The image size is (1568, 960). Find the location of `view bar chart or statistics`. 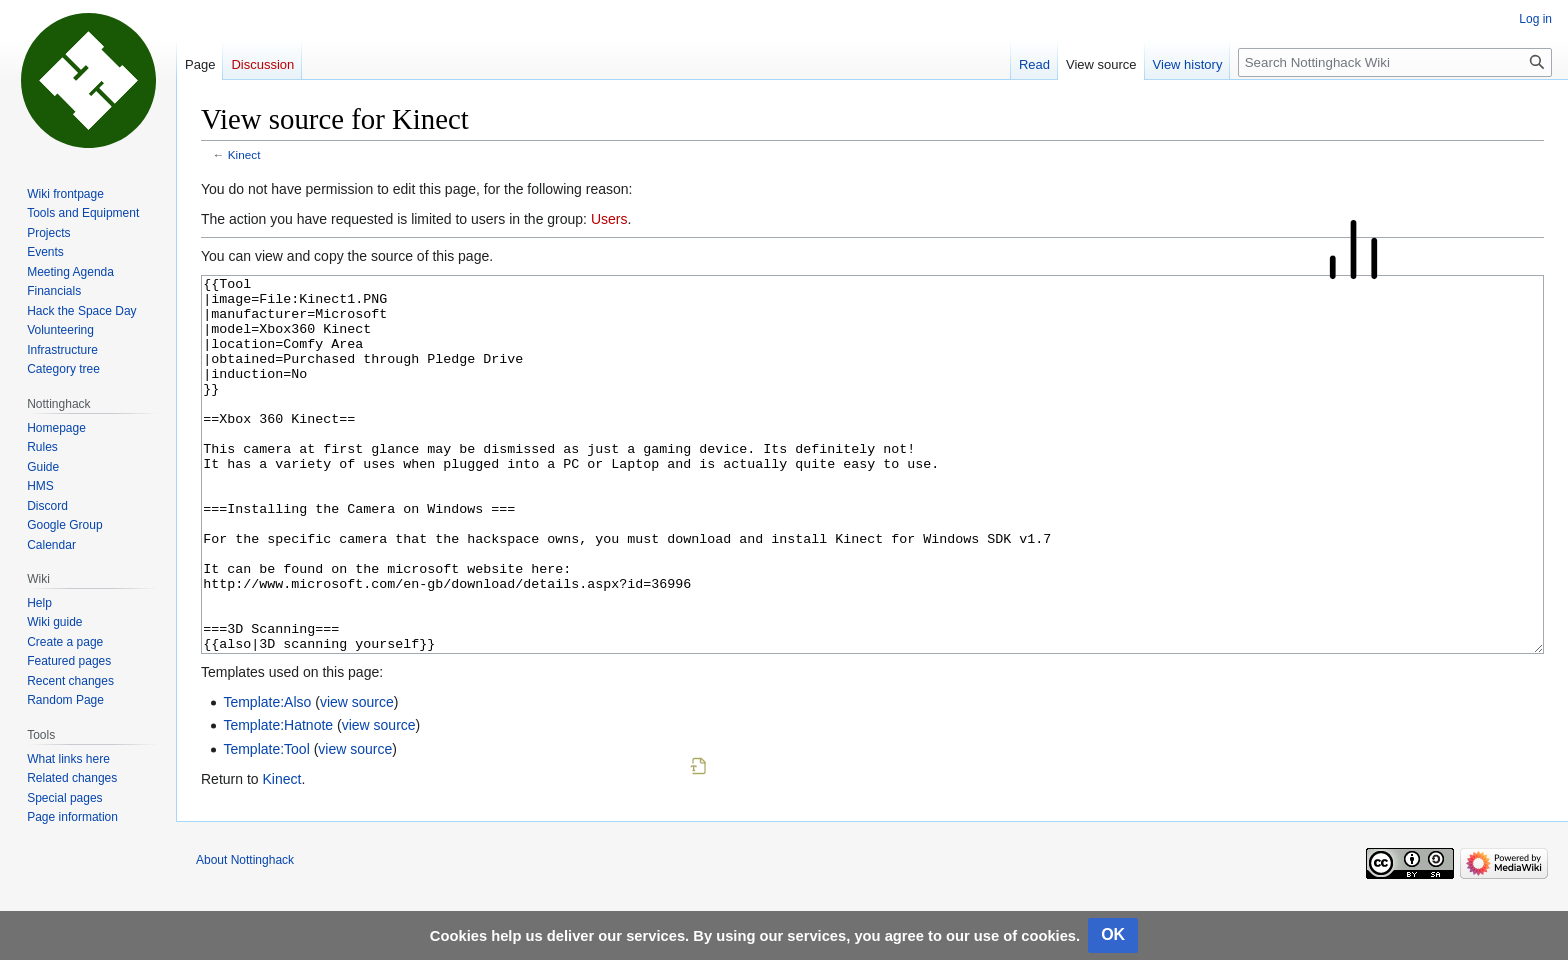

view bar chart or statistics is located at coordinates (1353, 249).